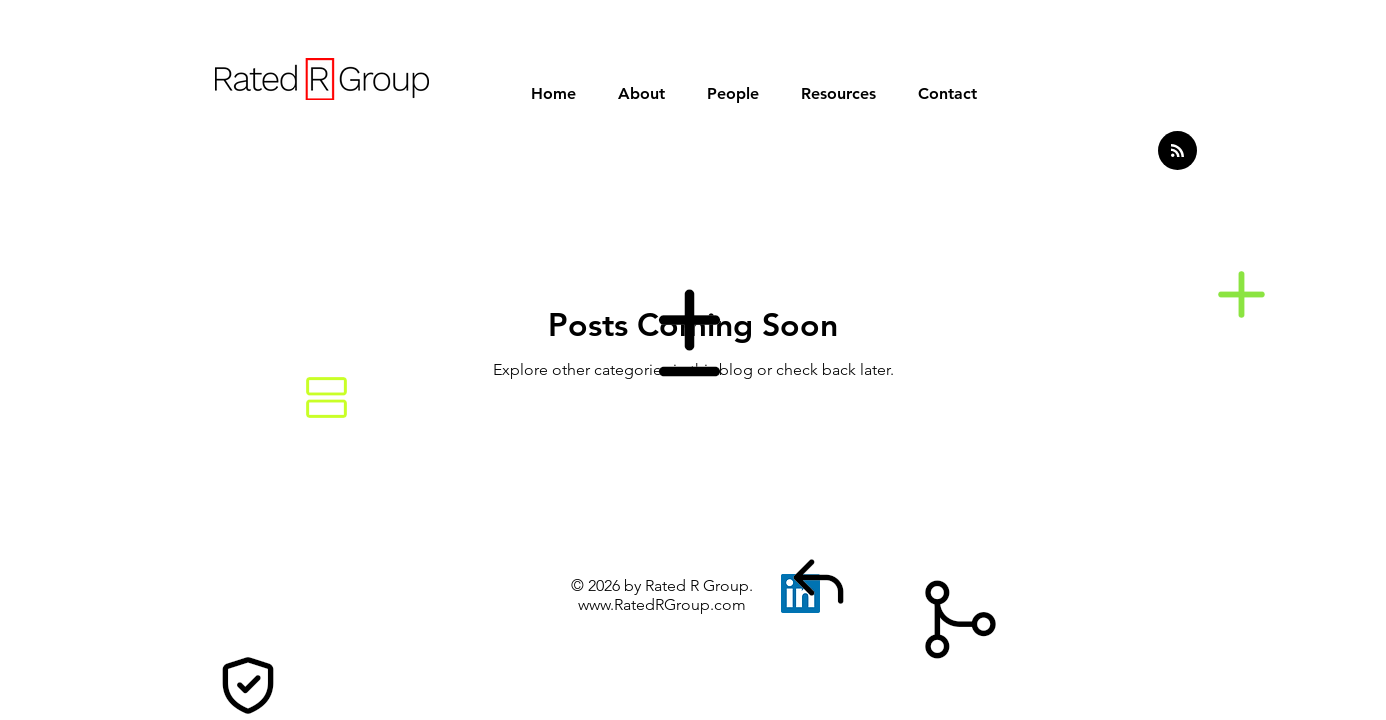 The height and width of the screenshot is (720, 1386). What do you see at coordinates (326, 397) in the screenshot?
I see `switch to row view layout` at bounding box center [326, 397].